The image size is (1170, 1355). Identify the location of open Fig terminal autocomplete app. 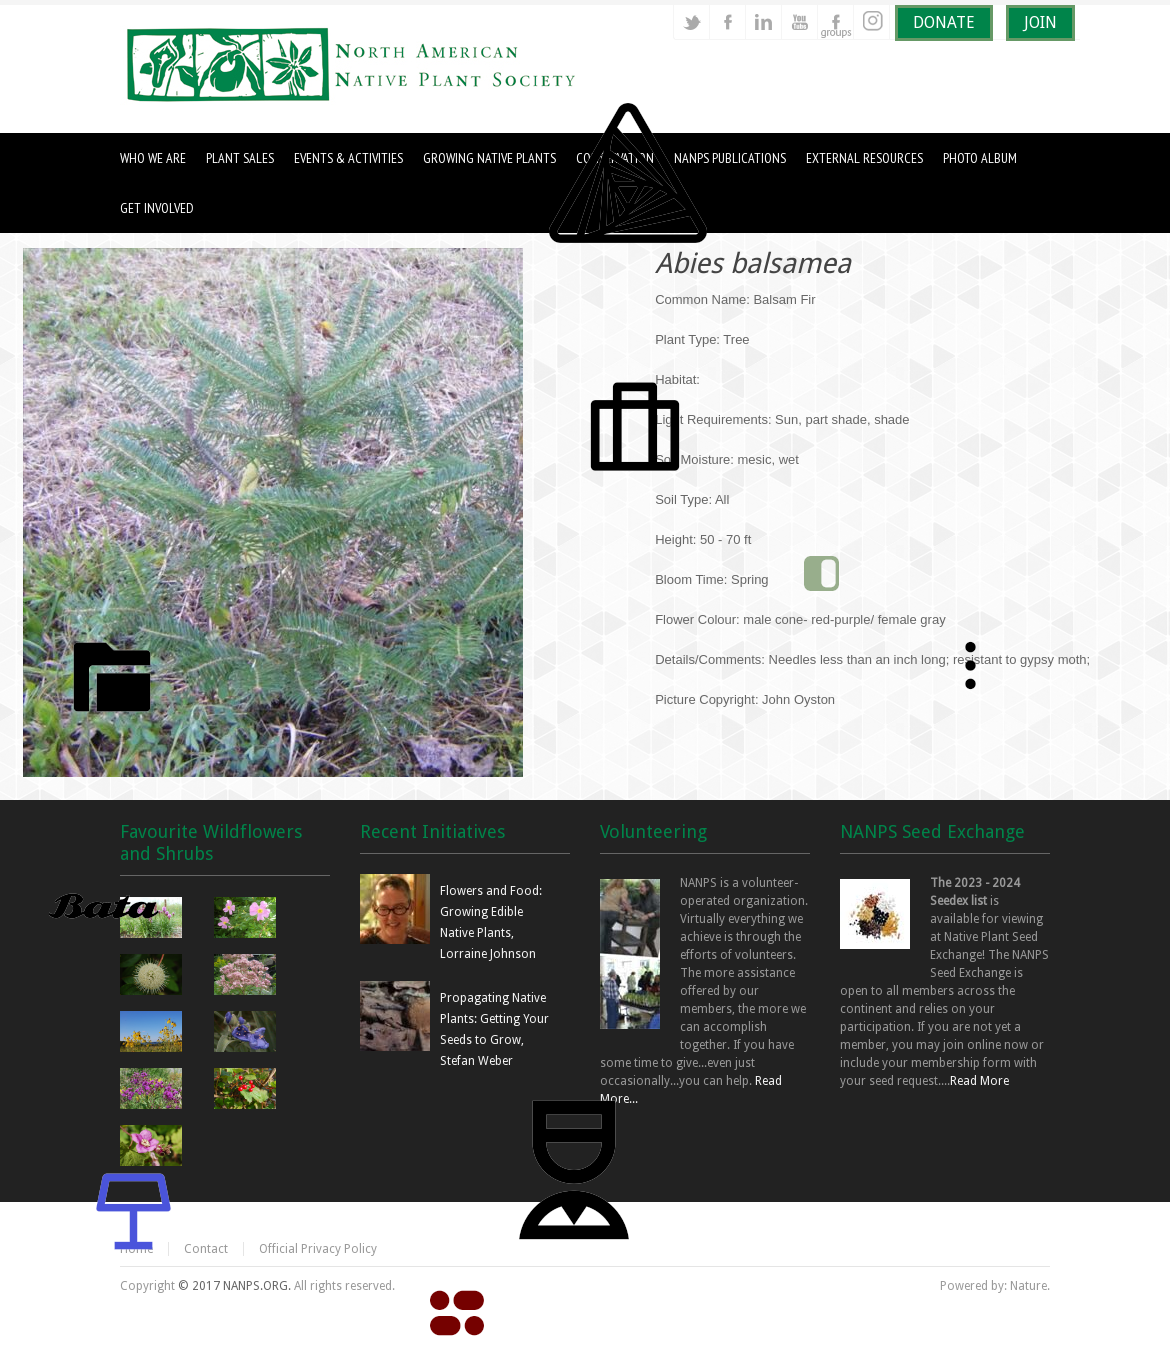
(821, 573).